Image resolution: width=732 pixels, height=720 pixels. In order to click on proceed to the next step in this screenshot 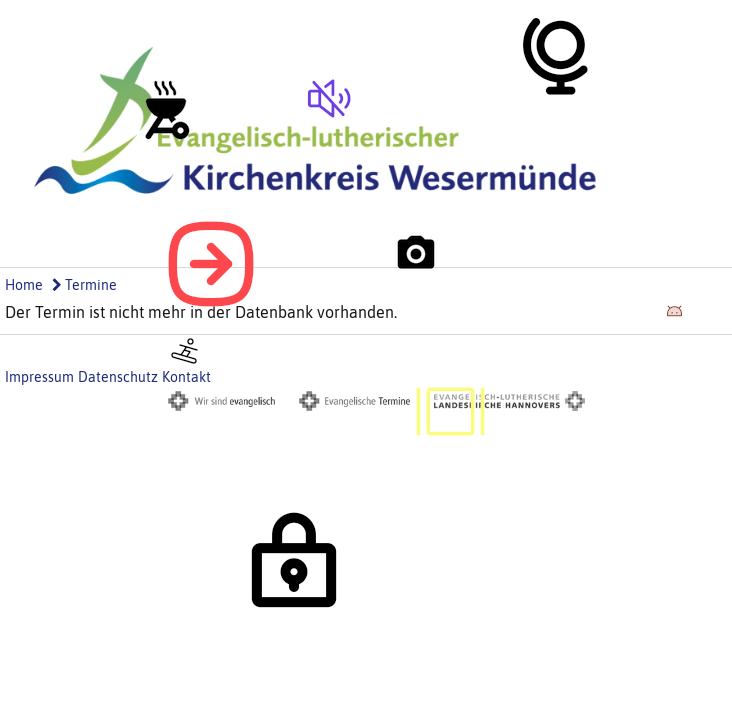, I will do `click(211, 264)`.